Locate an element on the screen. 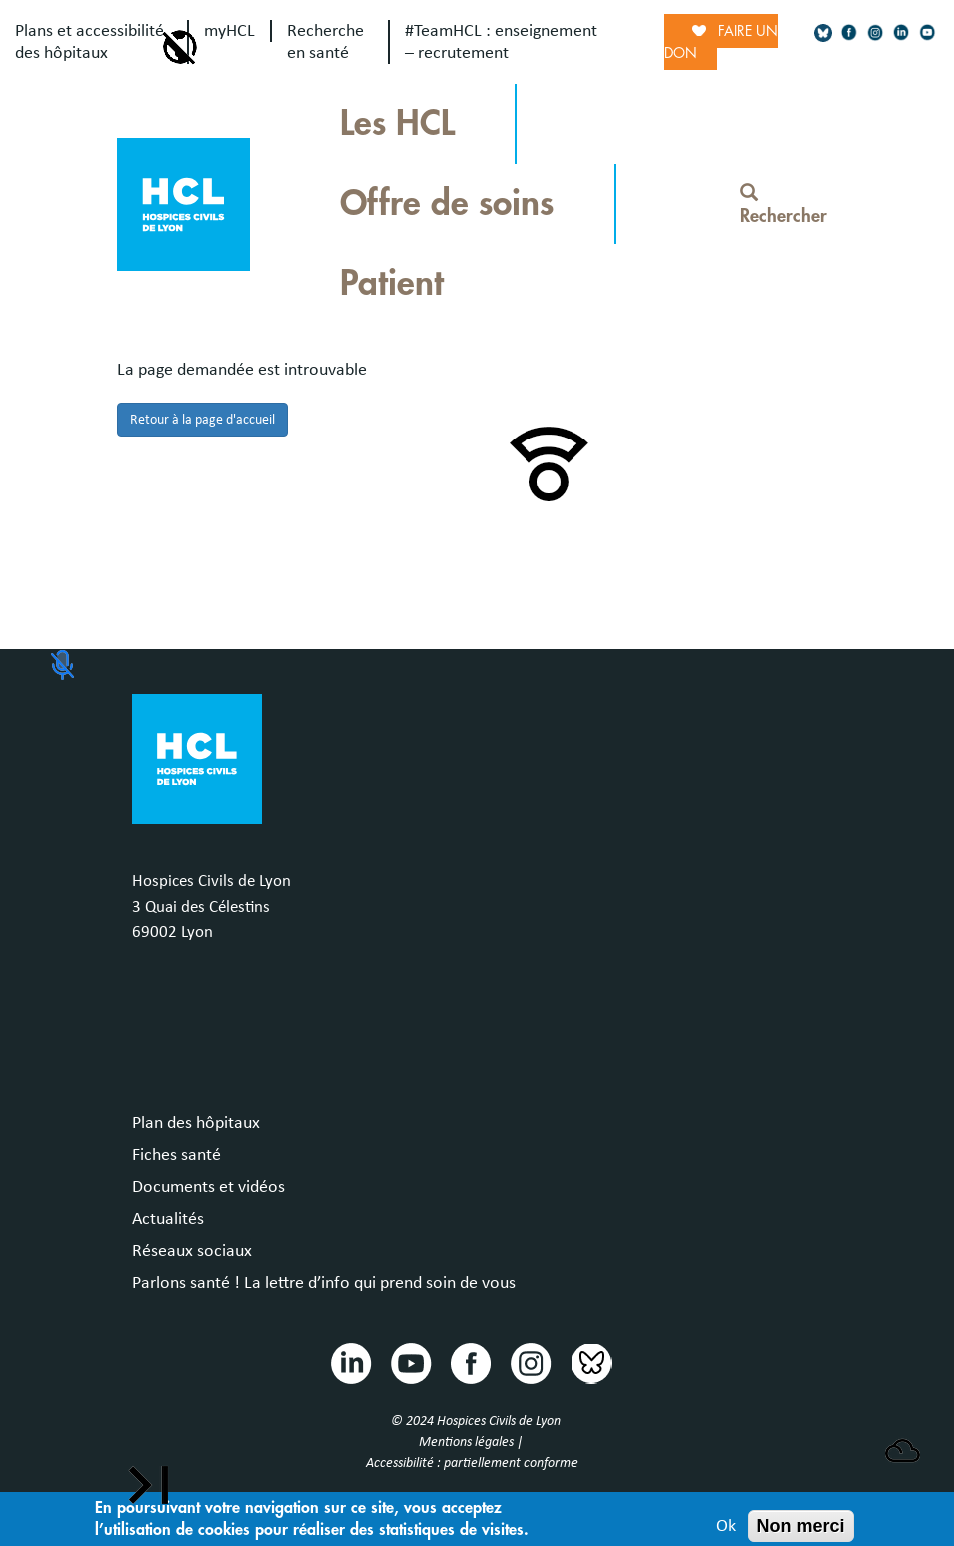  go to the last page is located at coordinates (149, 1485).